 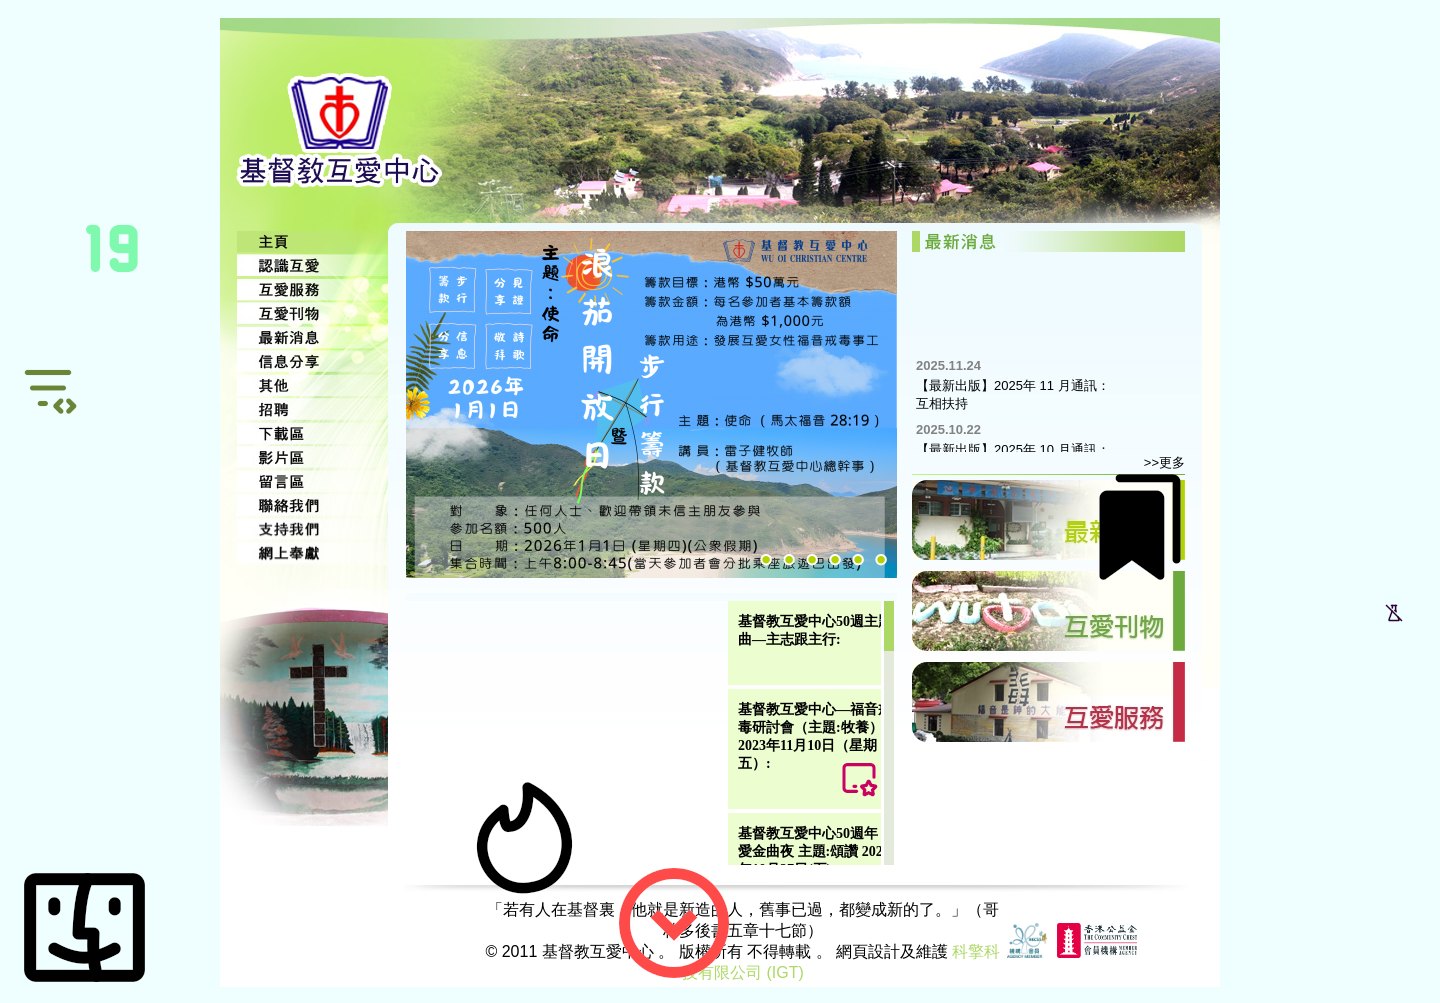 I want to click on mark this tablet as a favorite device, so click(x=859, y=778).